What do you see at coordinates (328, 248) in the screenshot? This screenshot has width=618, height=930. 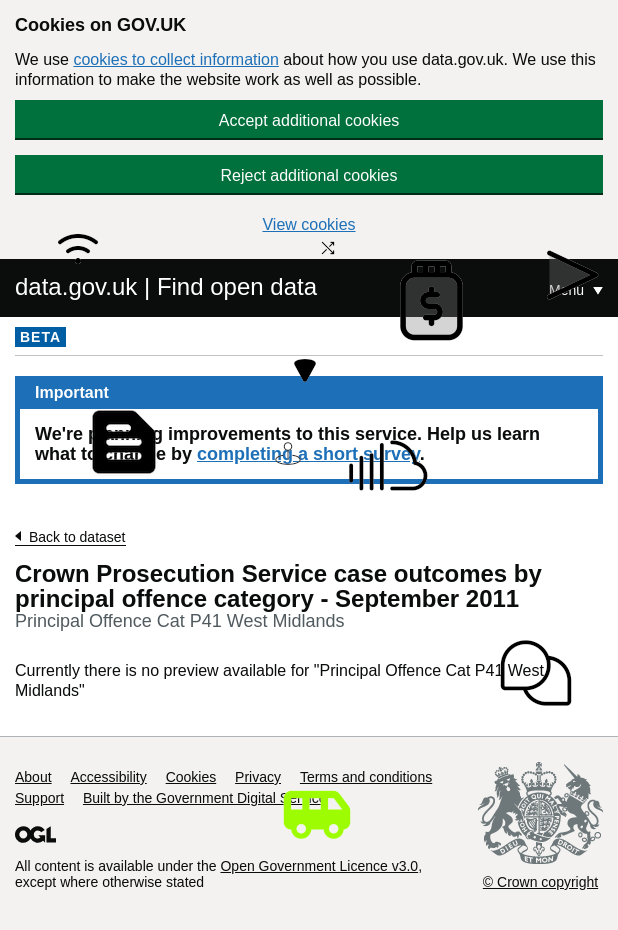 I see `shuffle or randomize playback order` at bounding box center [328, 248].